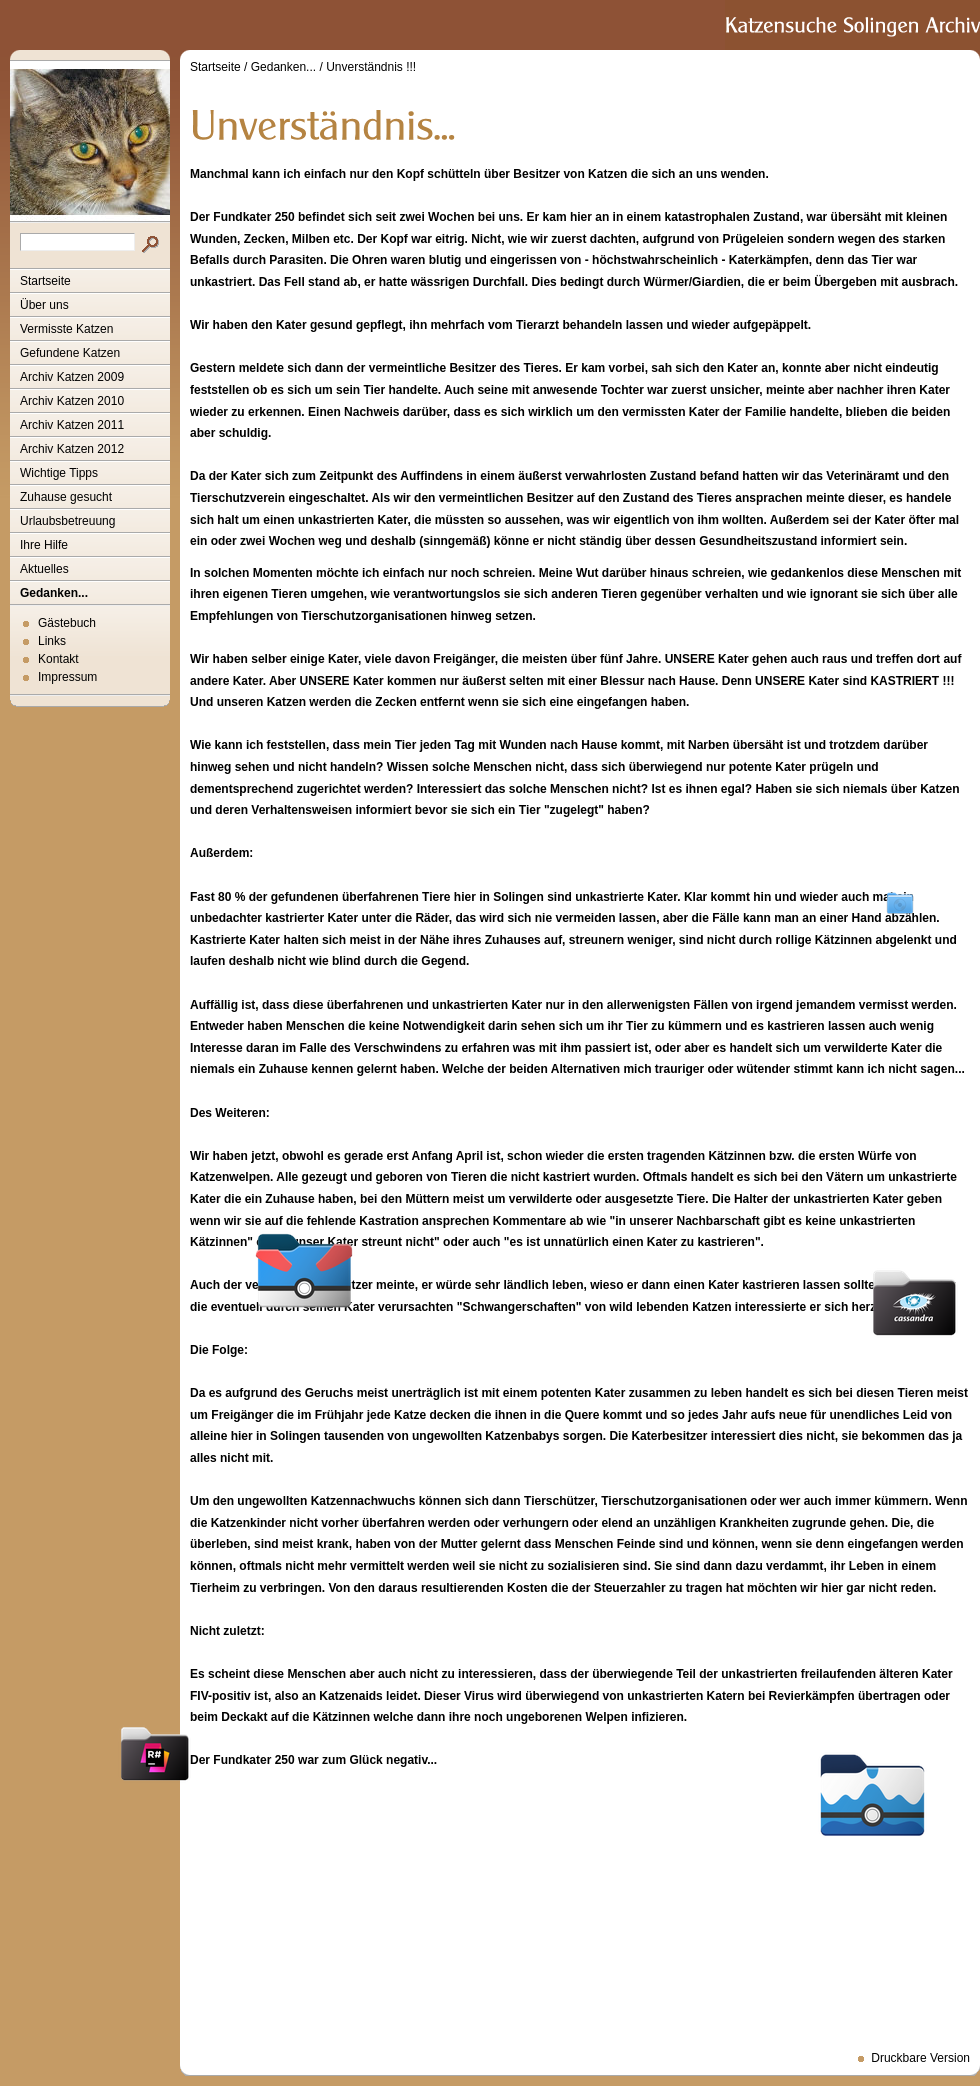  I want to click on open Cassandra database project folder, so click(914, 1305).